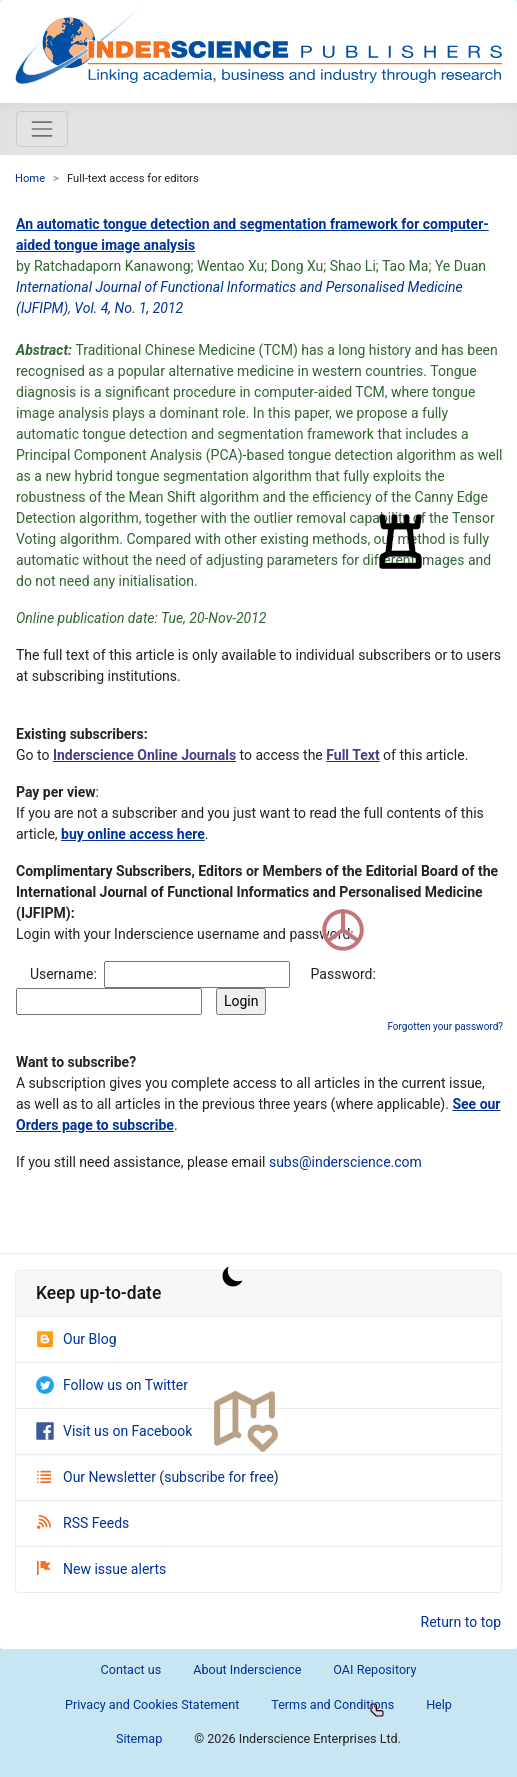  What do you see at coordinates (377, 1710) in the screenshot?
I see `set corner style to bevel join` at bounding box center [377, 1710].